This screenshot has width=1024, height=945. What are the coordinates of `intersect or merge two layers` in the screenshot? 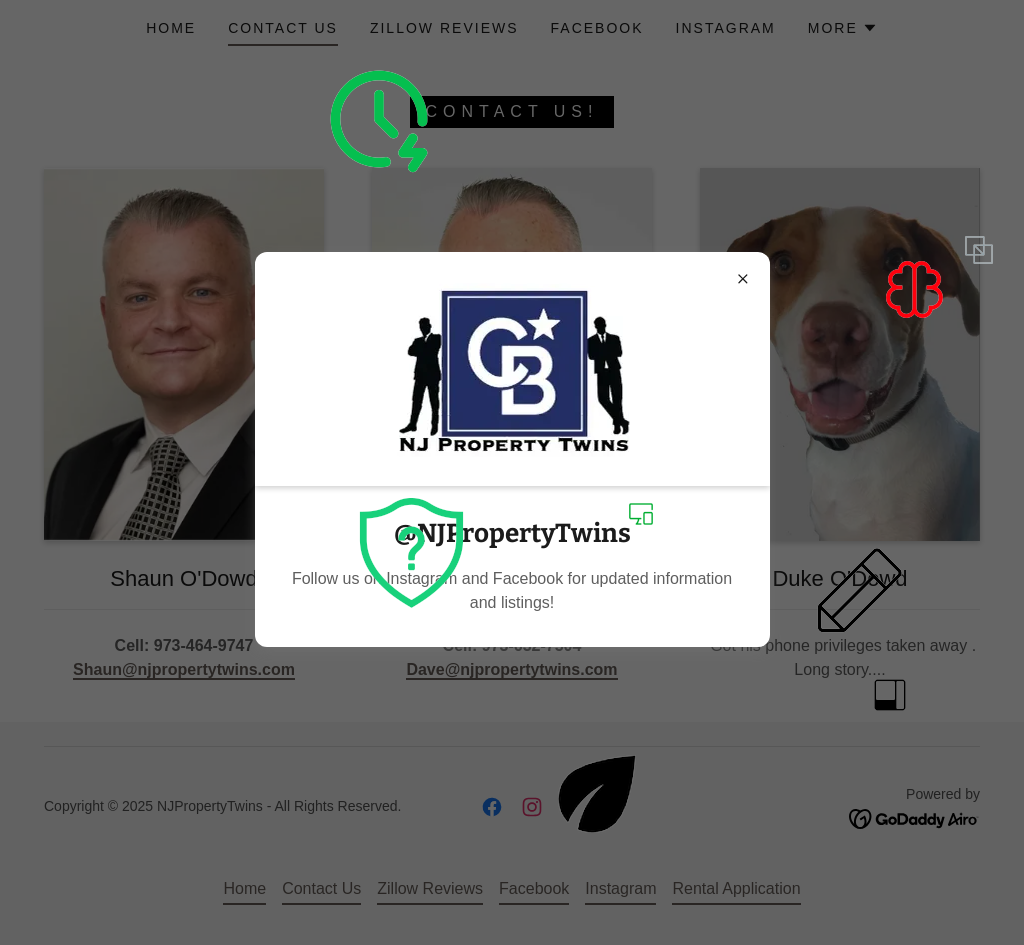 It's located at (979, 250).